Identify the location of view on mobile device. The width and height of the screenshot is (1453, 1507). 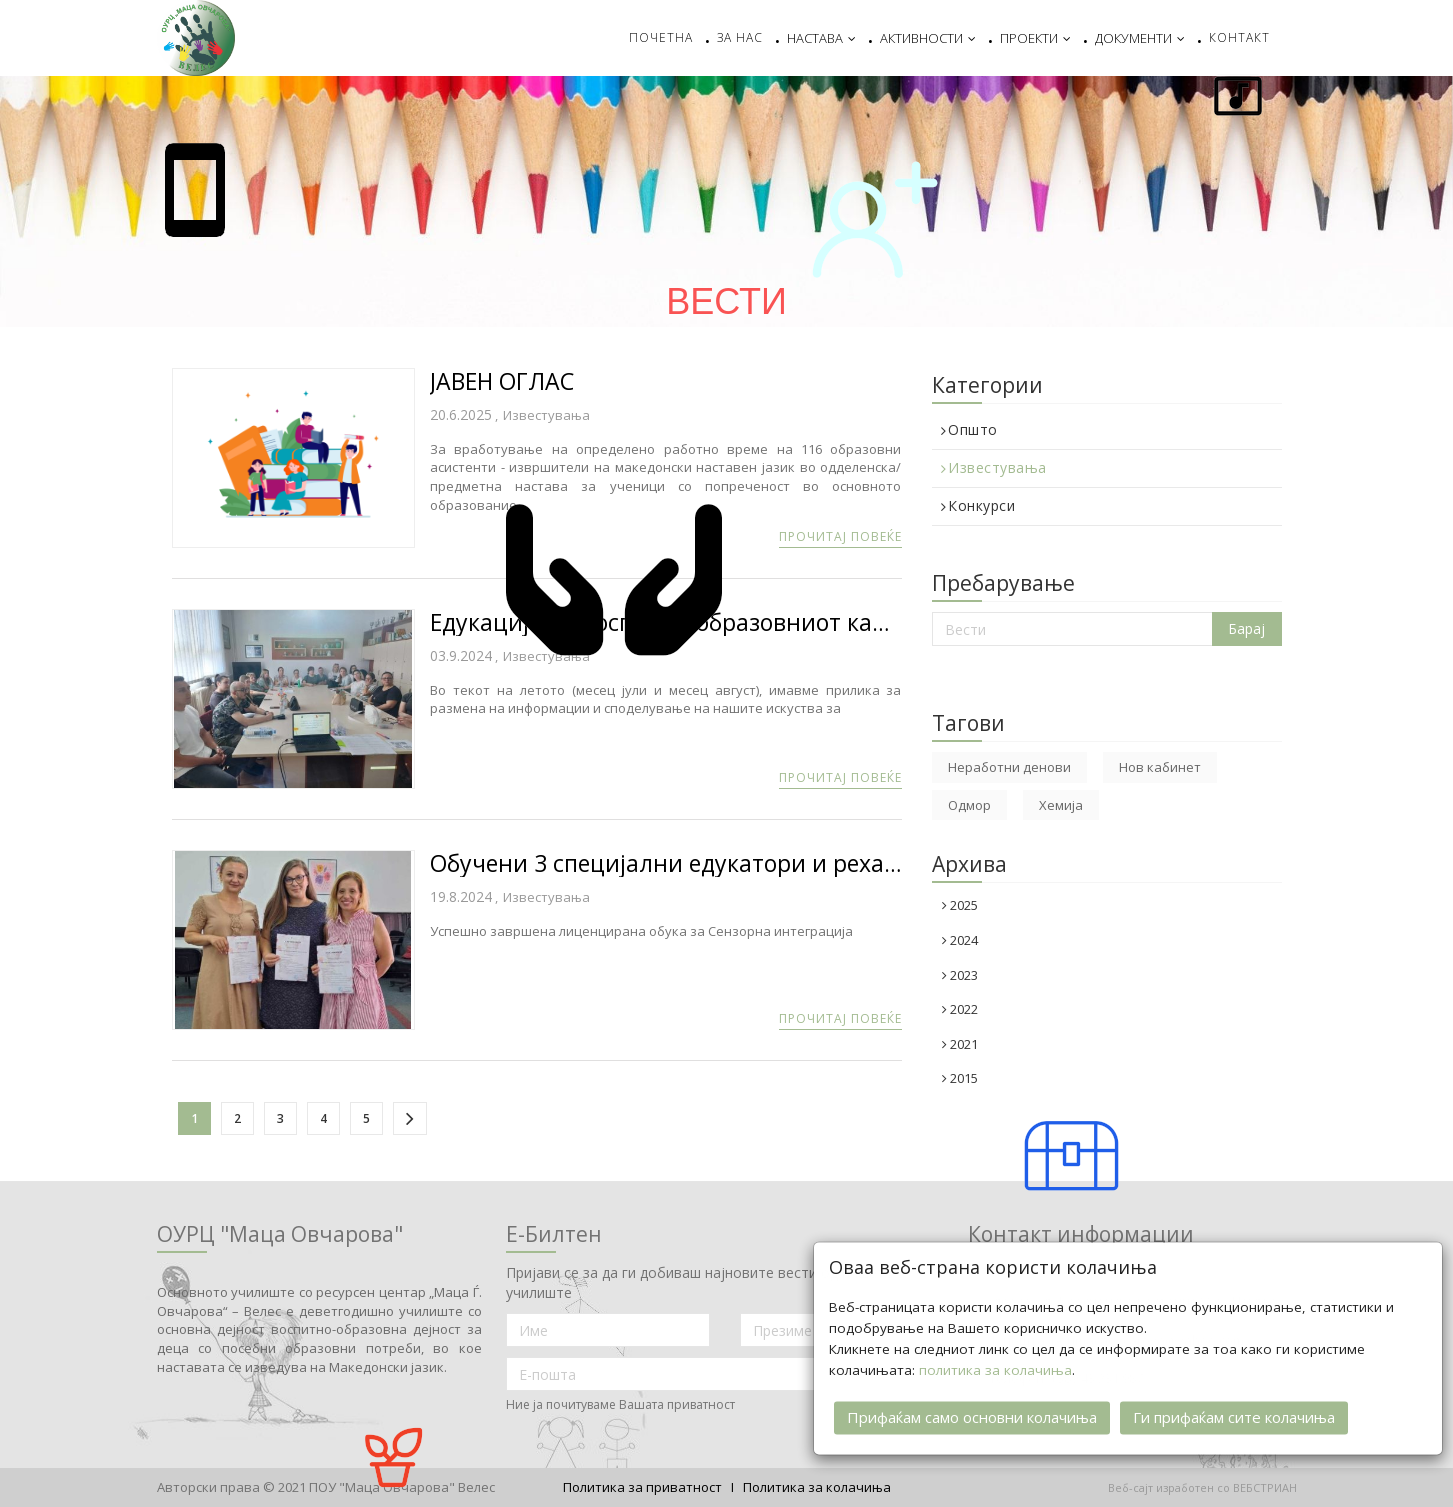
(195, 190).